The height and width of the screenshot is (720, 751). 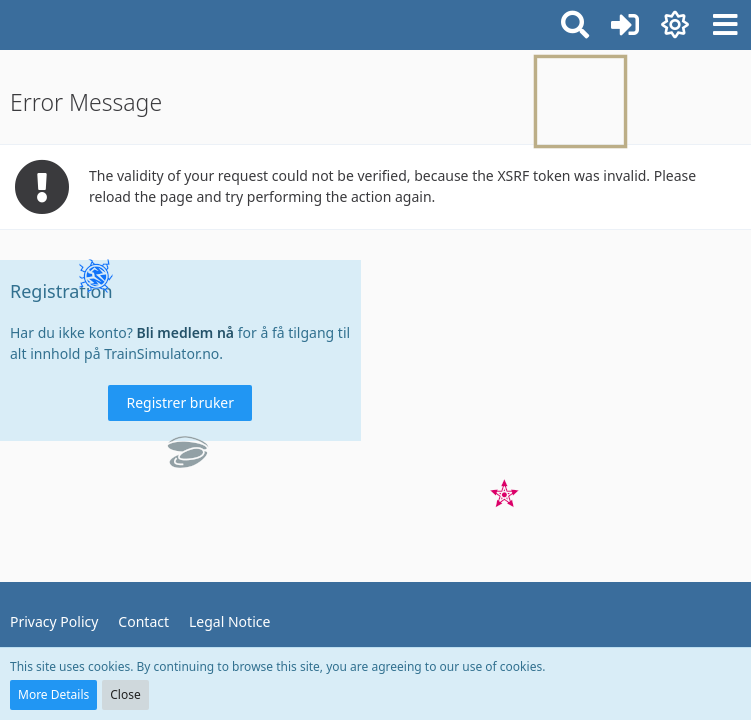 What do you see at coordinates (504, 493) in the screenshot?
I see `level up or rank promotion indicator` at bounding box center [504, 493].